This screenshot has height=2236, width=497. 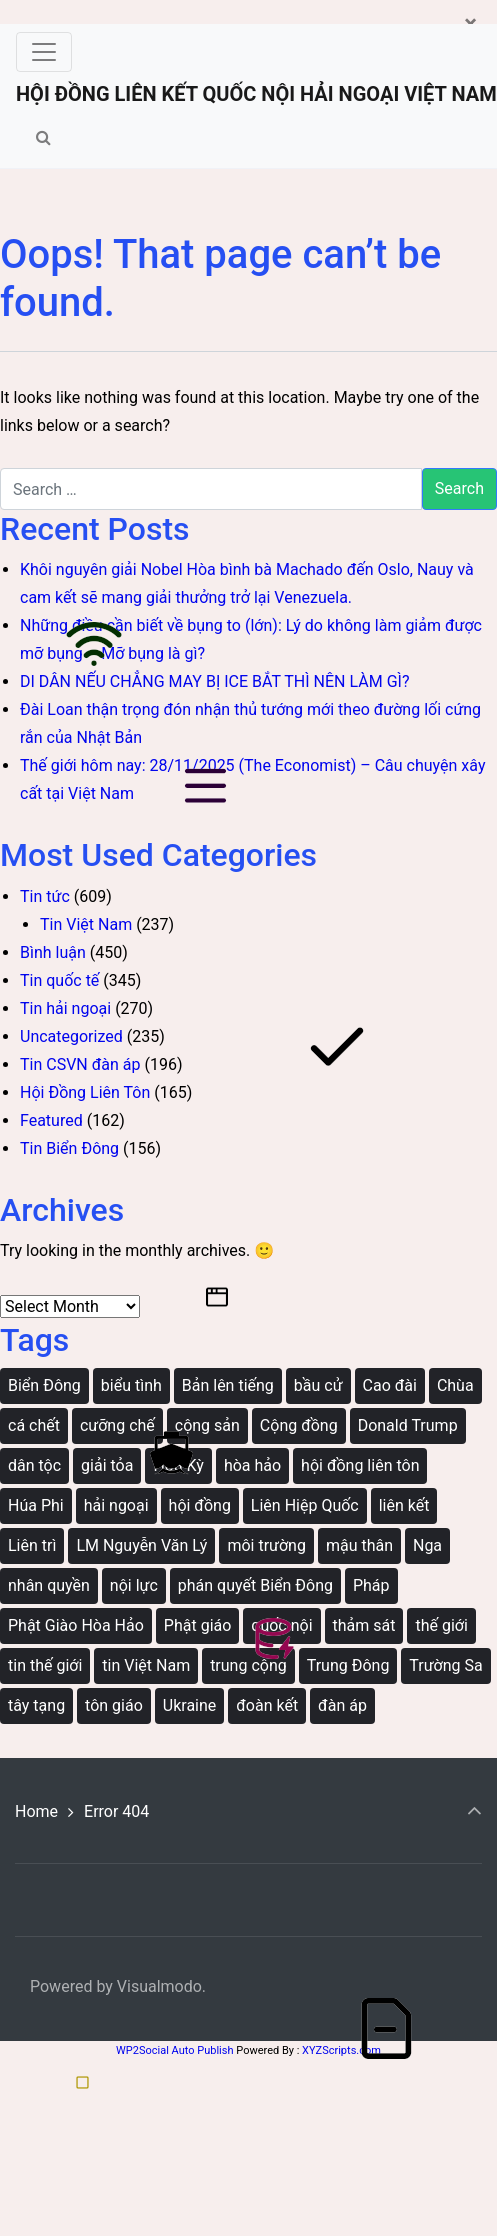 I want to click on indicates active wifi connection, so click(x=94, y=644).